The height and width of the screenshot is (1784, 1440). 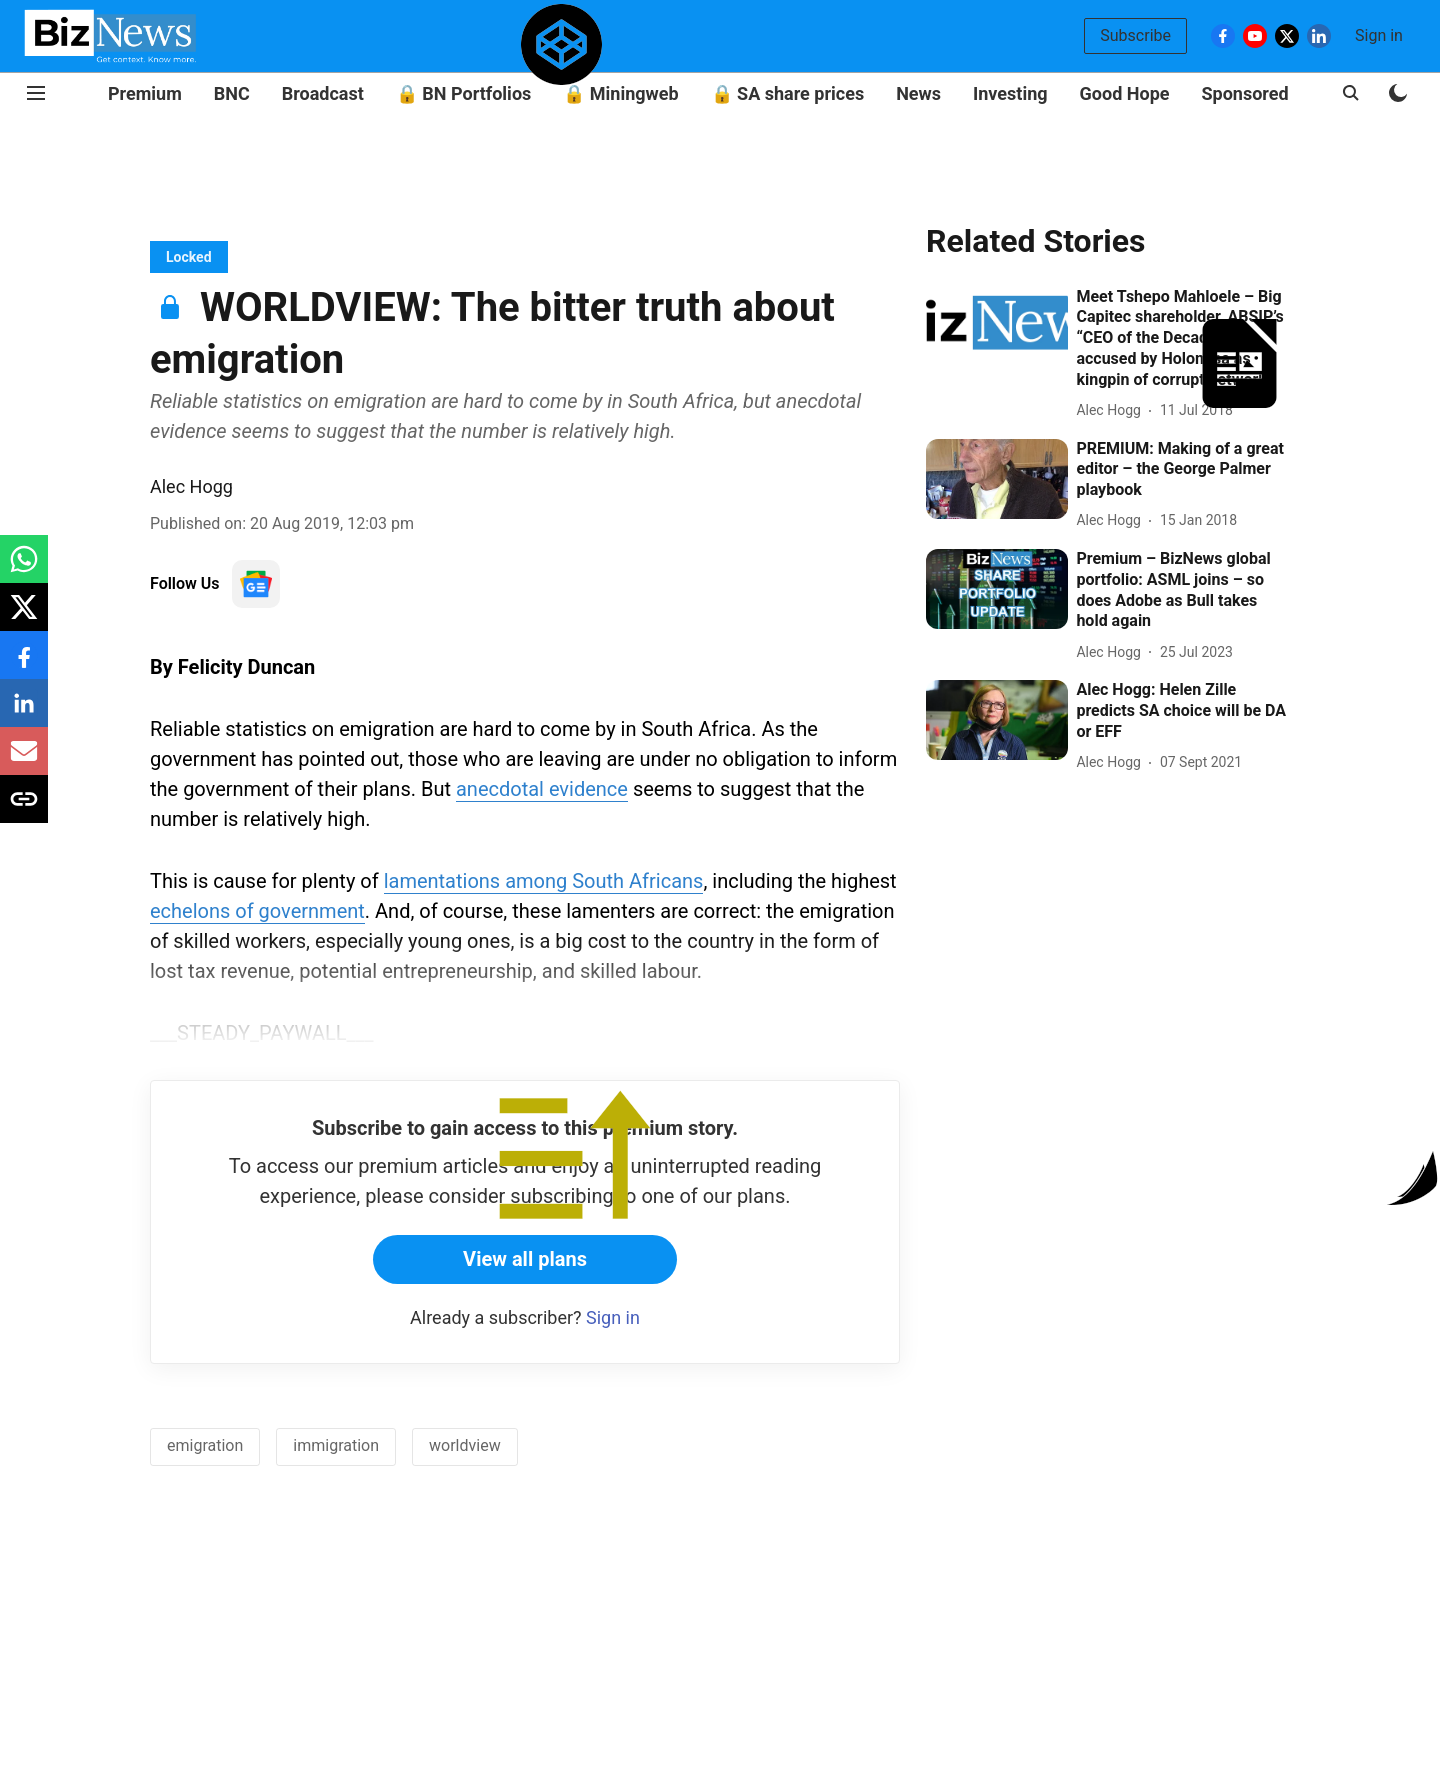 I want to click on open libreoffice writer, so click(x=1239, y=363).